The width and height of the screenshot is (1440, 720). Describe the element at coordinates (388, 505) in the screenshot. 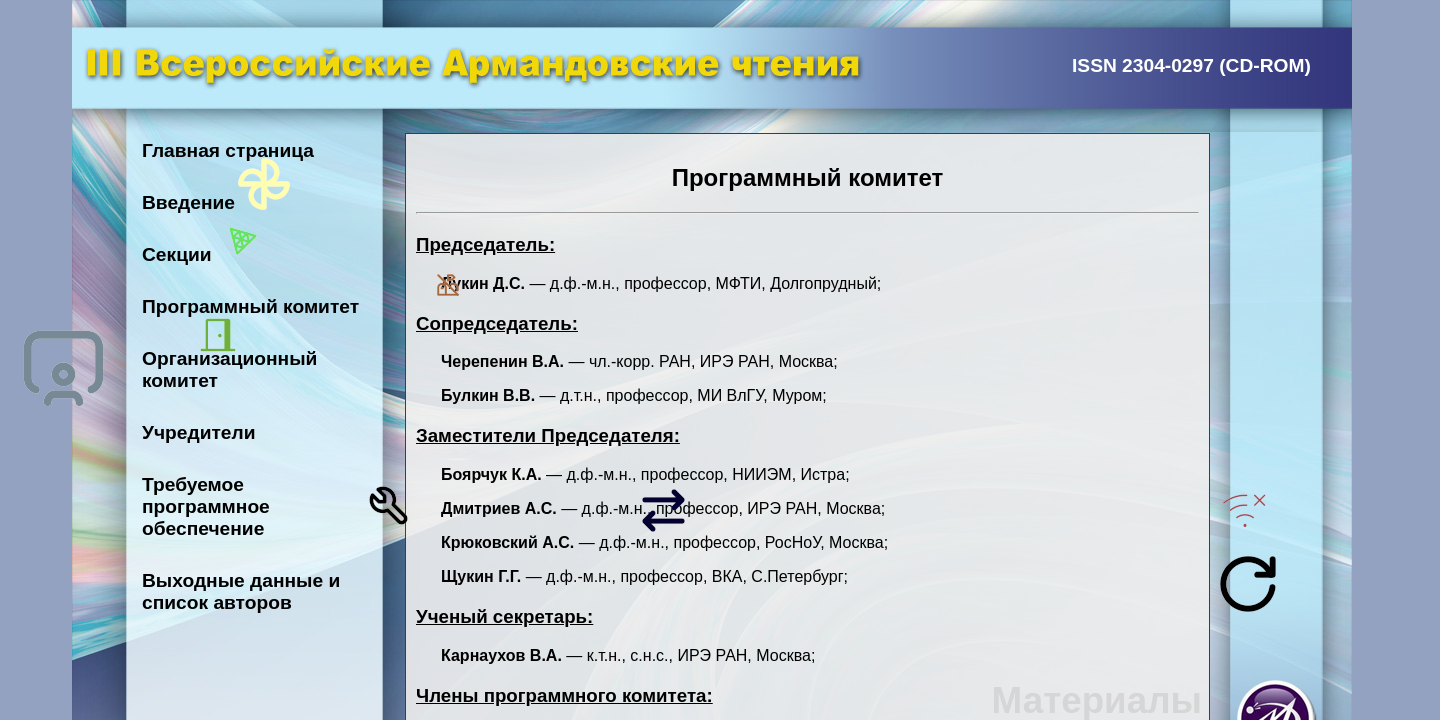

I see `access settings or configuration options` at that location.